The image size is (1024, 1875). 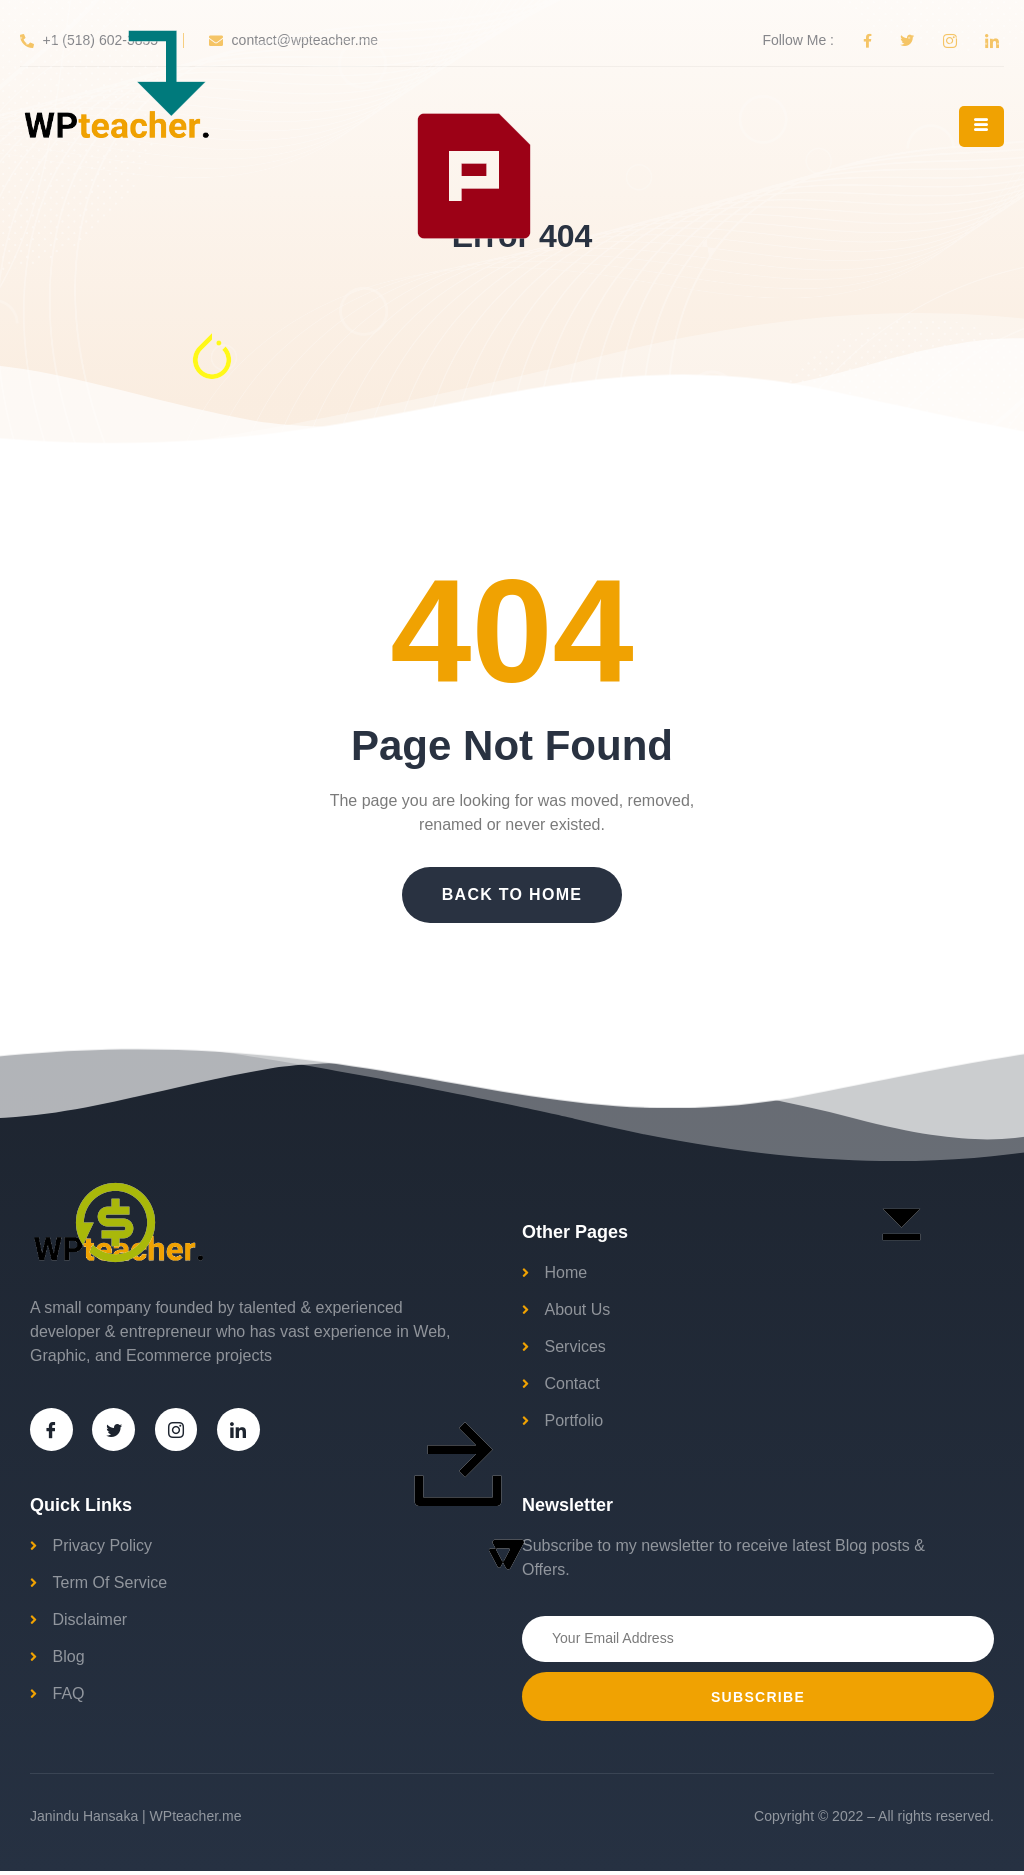 I want to click on skip to bottom of page or list, so click(x=901, y=1224).